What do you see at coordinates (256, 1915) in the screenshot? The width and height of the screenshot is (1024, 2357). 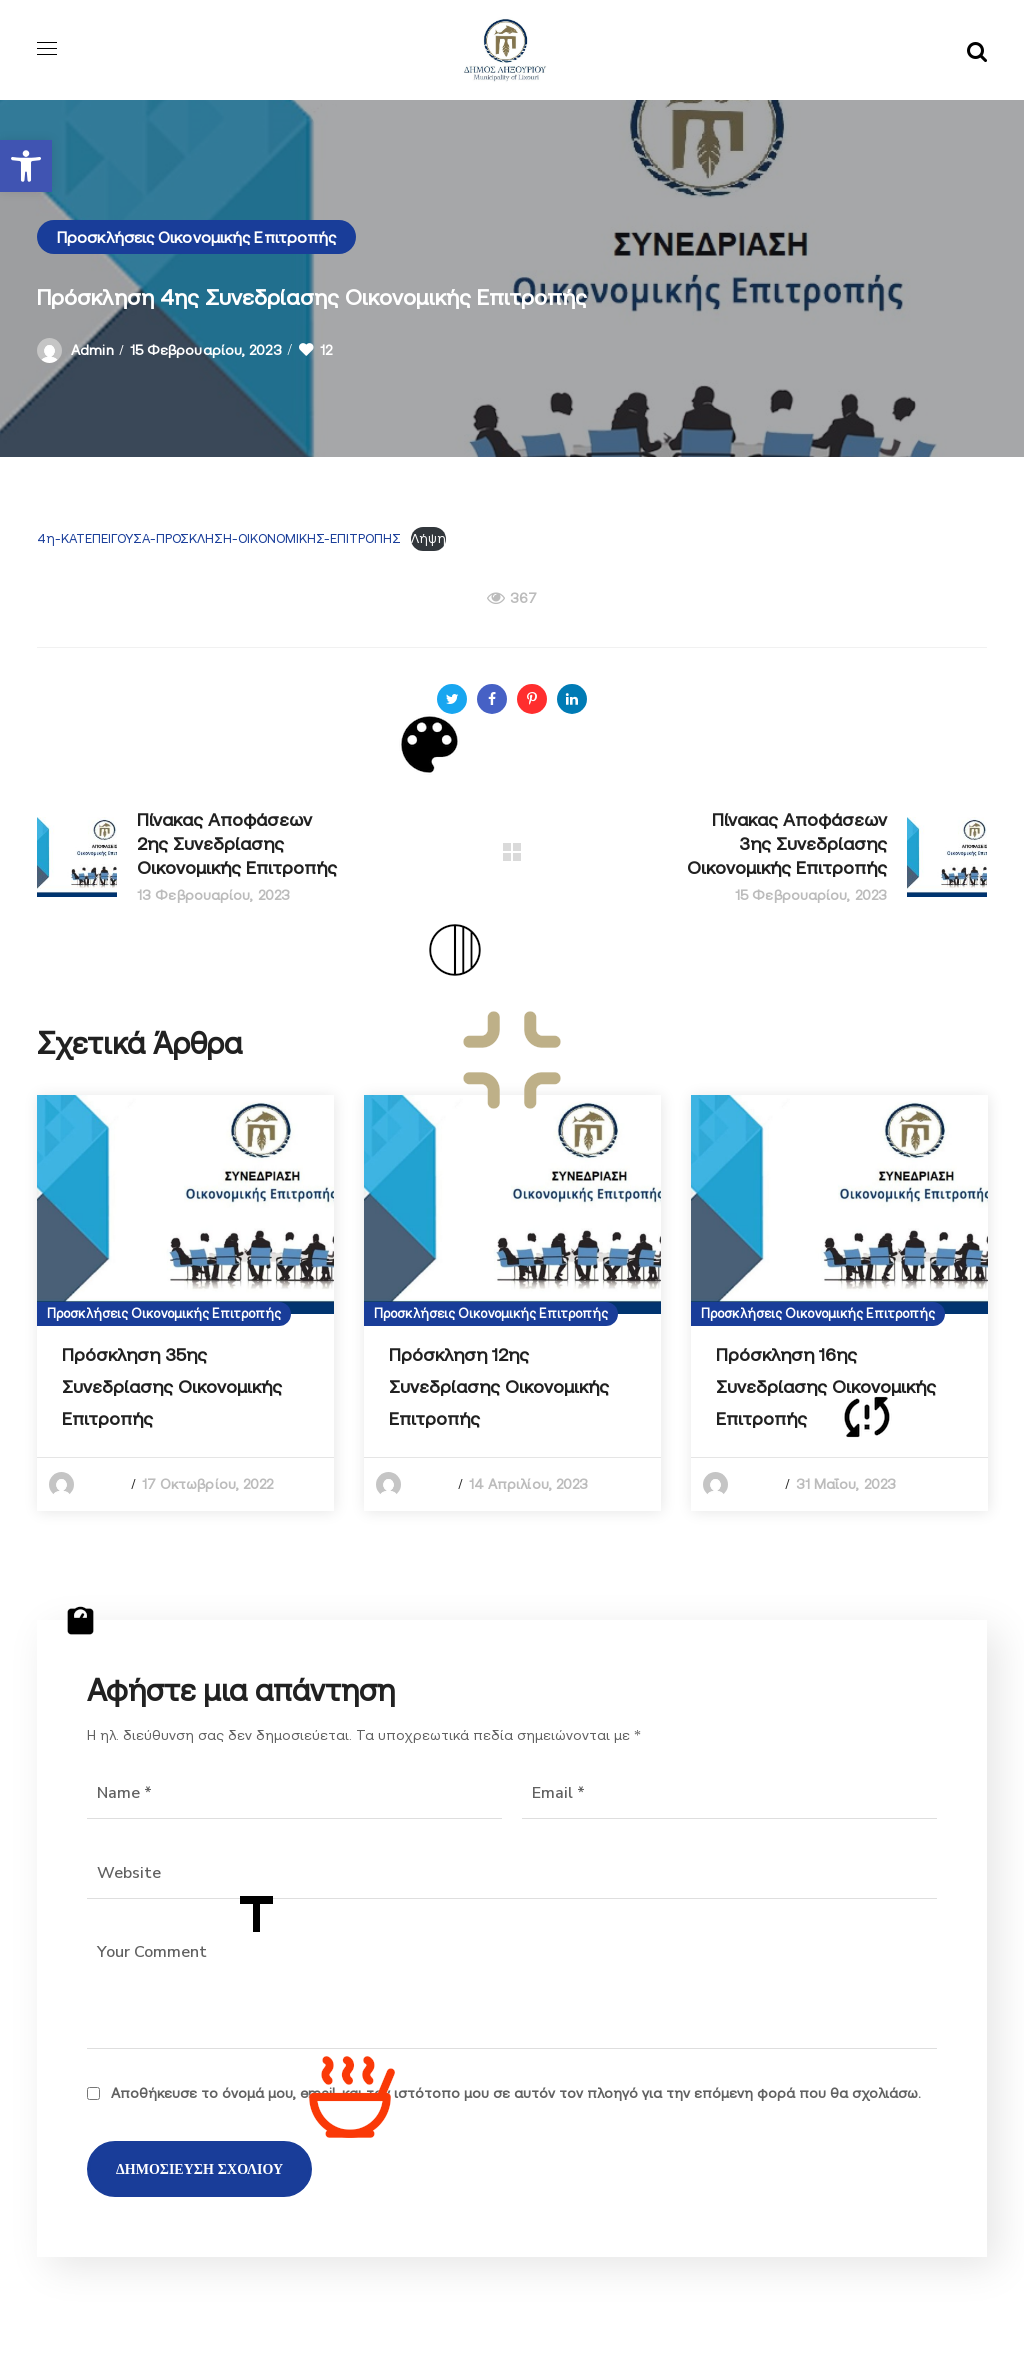 I see `add a title or heading to your document` at bounding box center [256, 1915].